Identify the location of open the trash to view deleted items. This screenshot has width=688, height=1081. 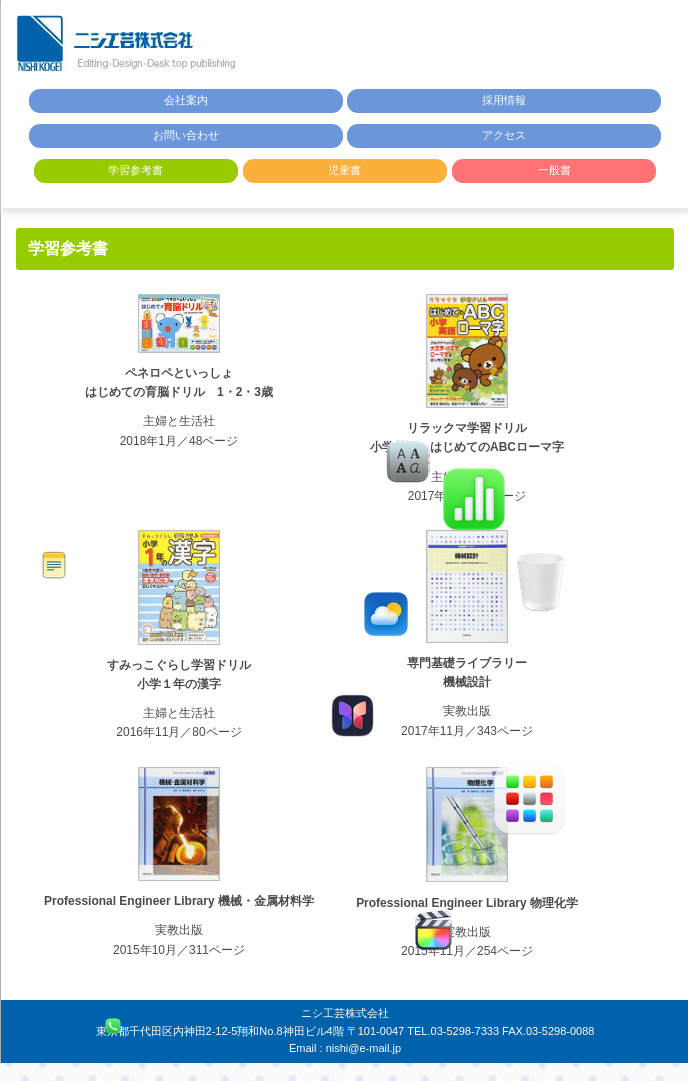
(540, 581).